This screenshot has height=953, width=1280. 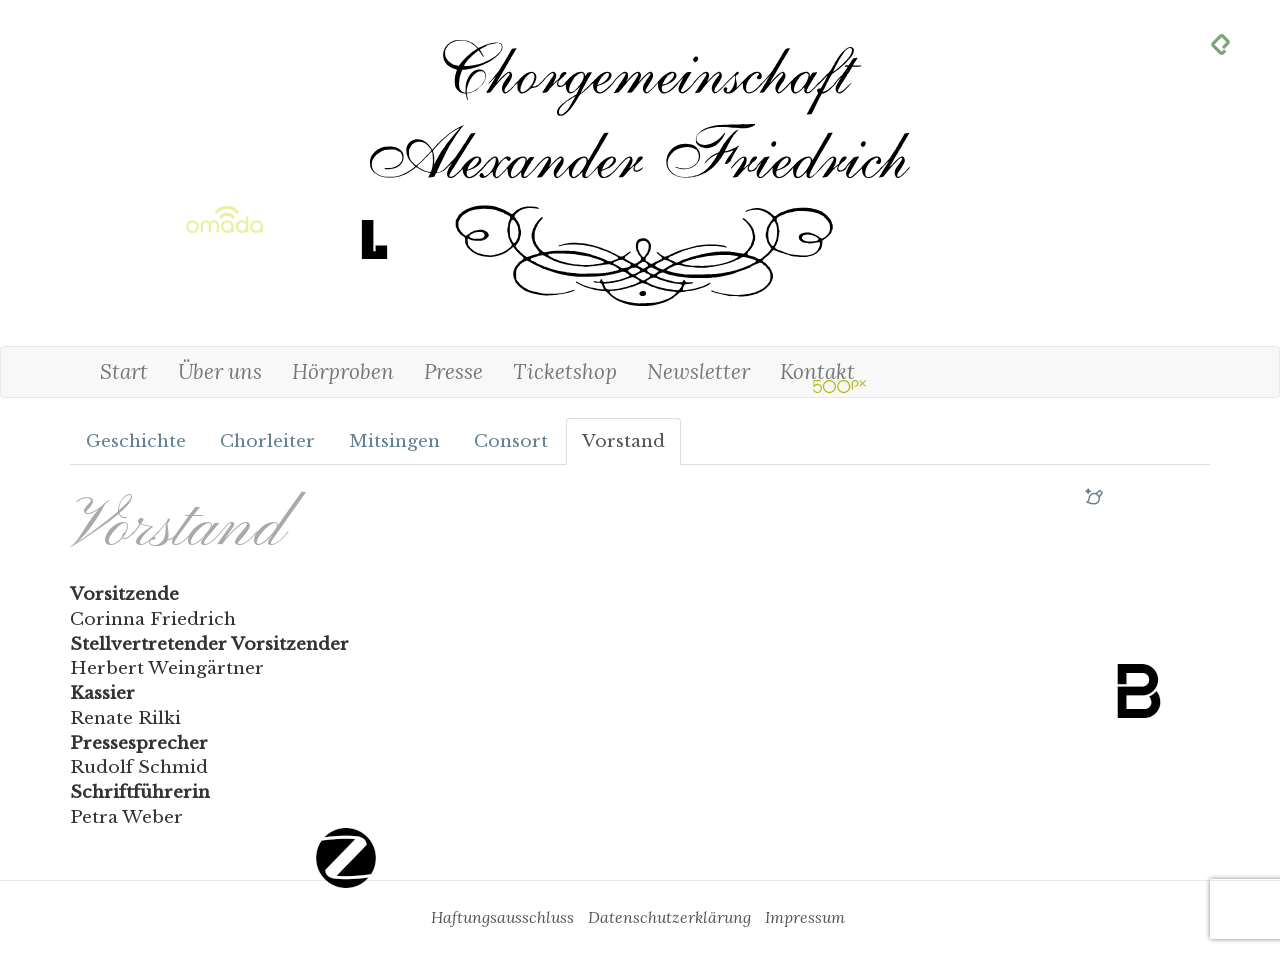 I want to click on omada cloud logo, so click(x=224, y=219).